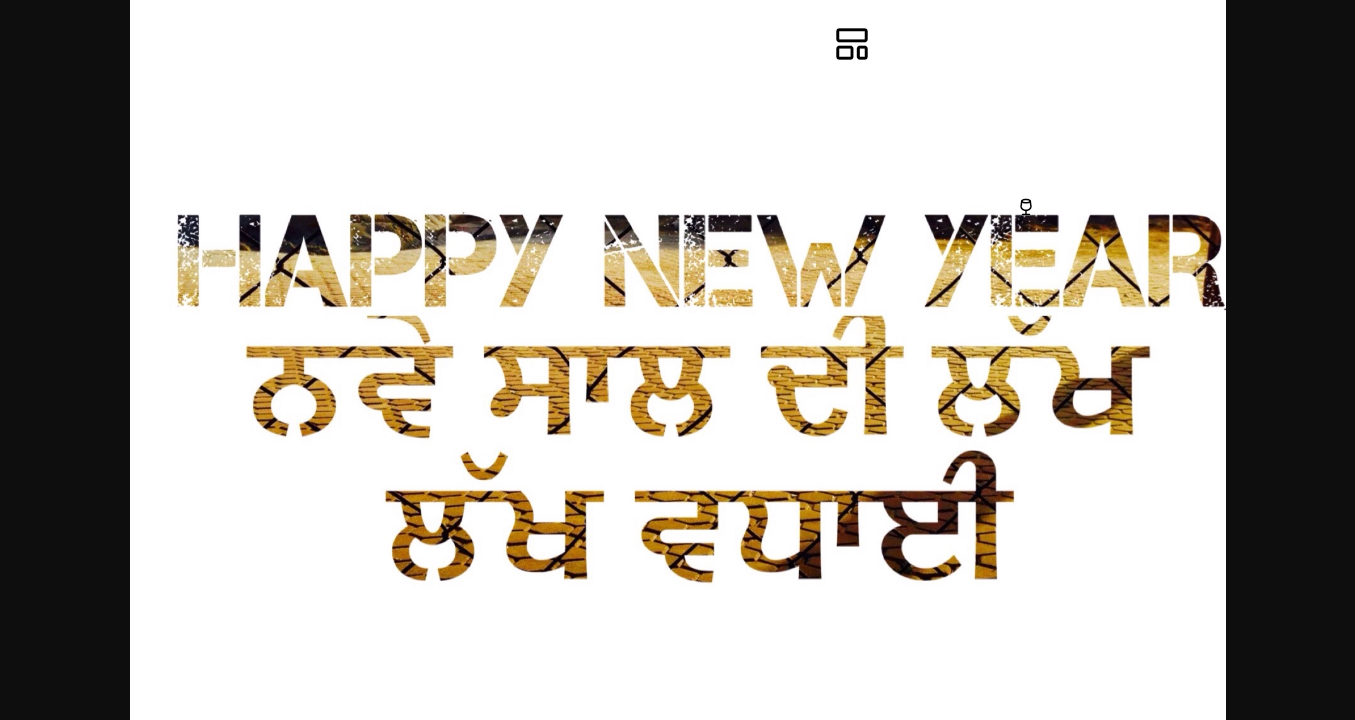 This screenshot has width=1355, height=720. I want to click on view drink or beverage options, so click(1026, 207).